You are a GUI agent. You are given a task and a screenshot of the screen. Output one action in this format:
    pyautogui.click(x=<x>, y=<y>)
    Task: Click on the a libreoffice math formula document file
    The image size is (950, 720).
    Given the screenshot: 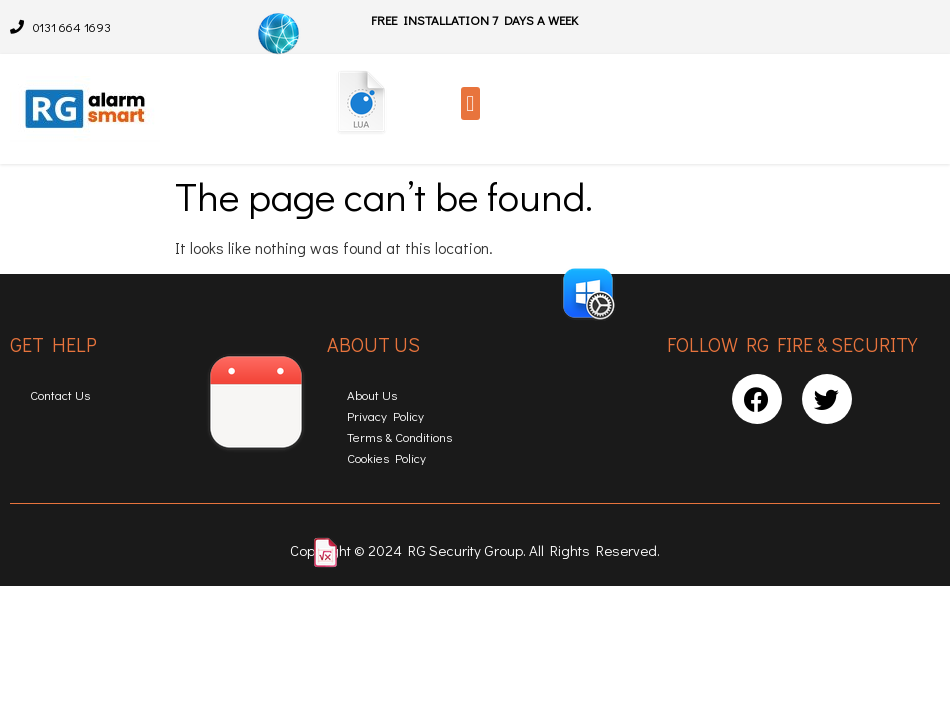 What is the action you would take?
    pyautogui.click(x=325, y=552)
    